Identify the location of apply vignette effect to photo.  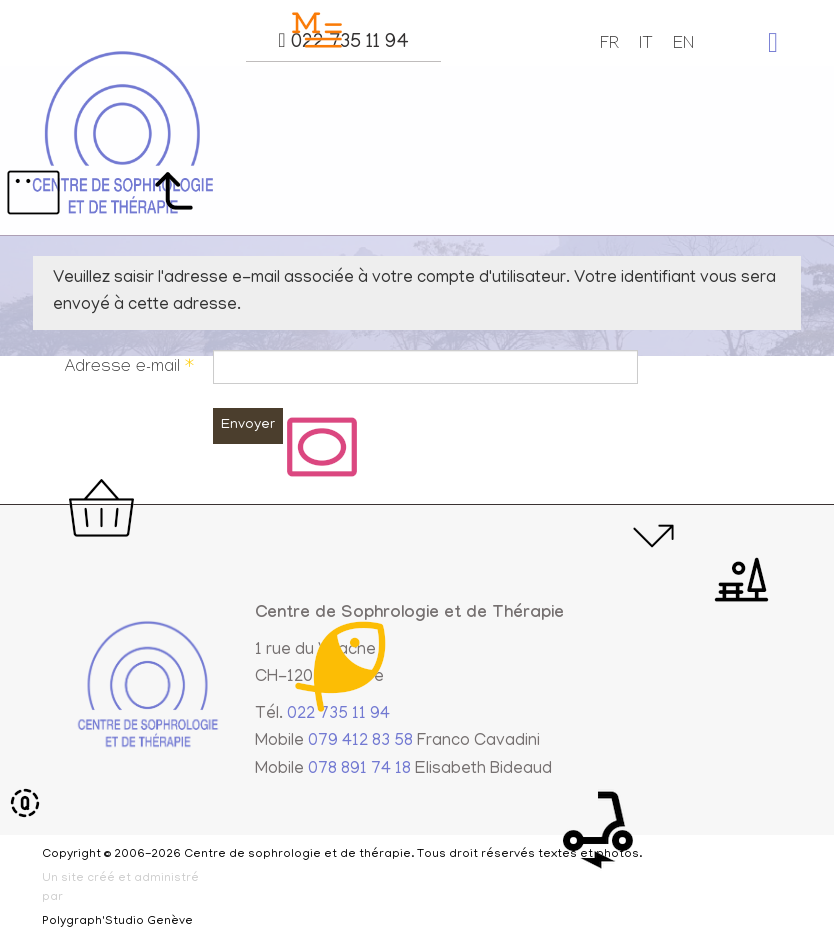
(322, 447).